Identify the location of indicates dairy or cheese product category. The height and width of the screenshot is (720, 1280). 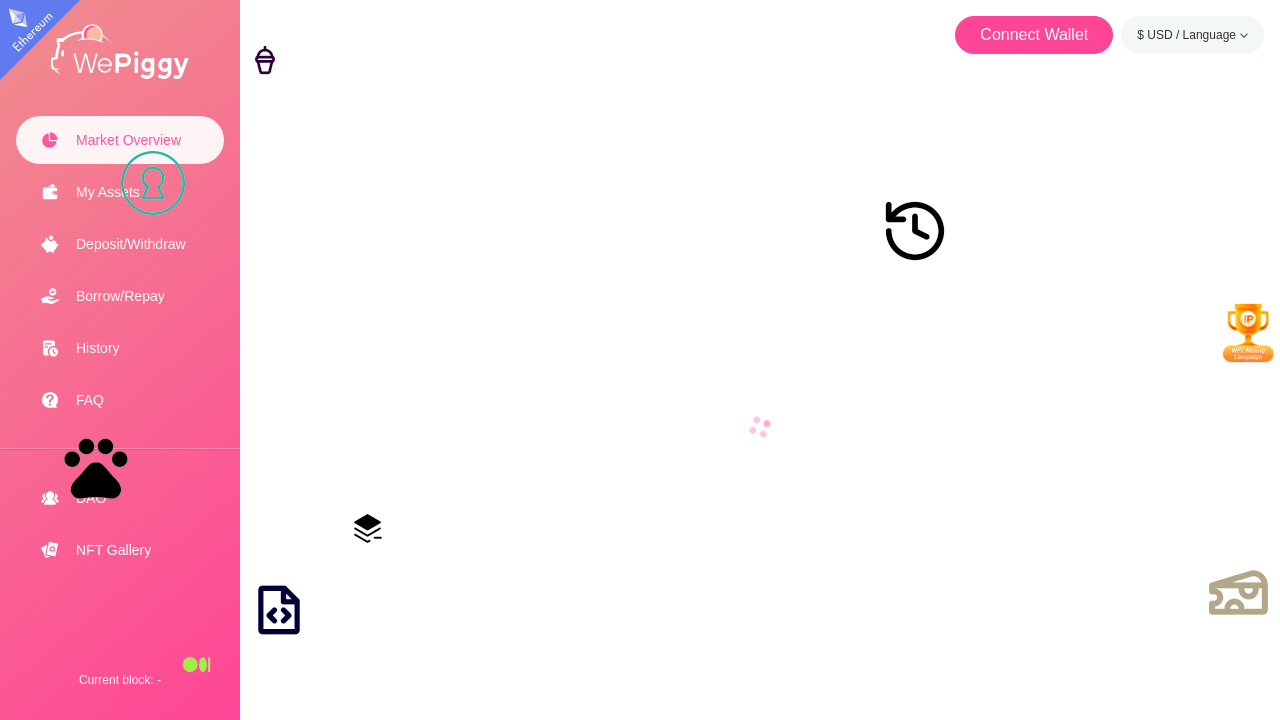
(1238, 595).